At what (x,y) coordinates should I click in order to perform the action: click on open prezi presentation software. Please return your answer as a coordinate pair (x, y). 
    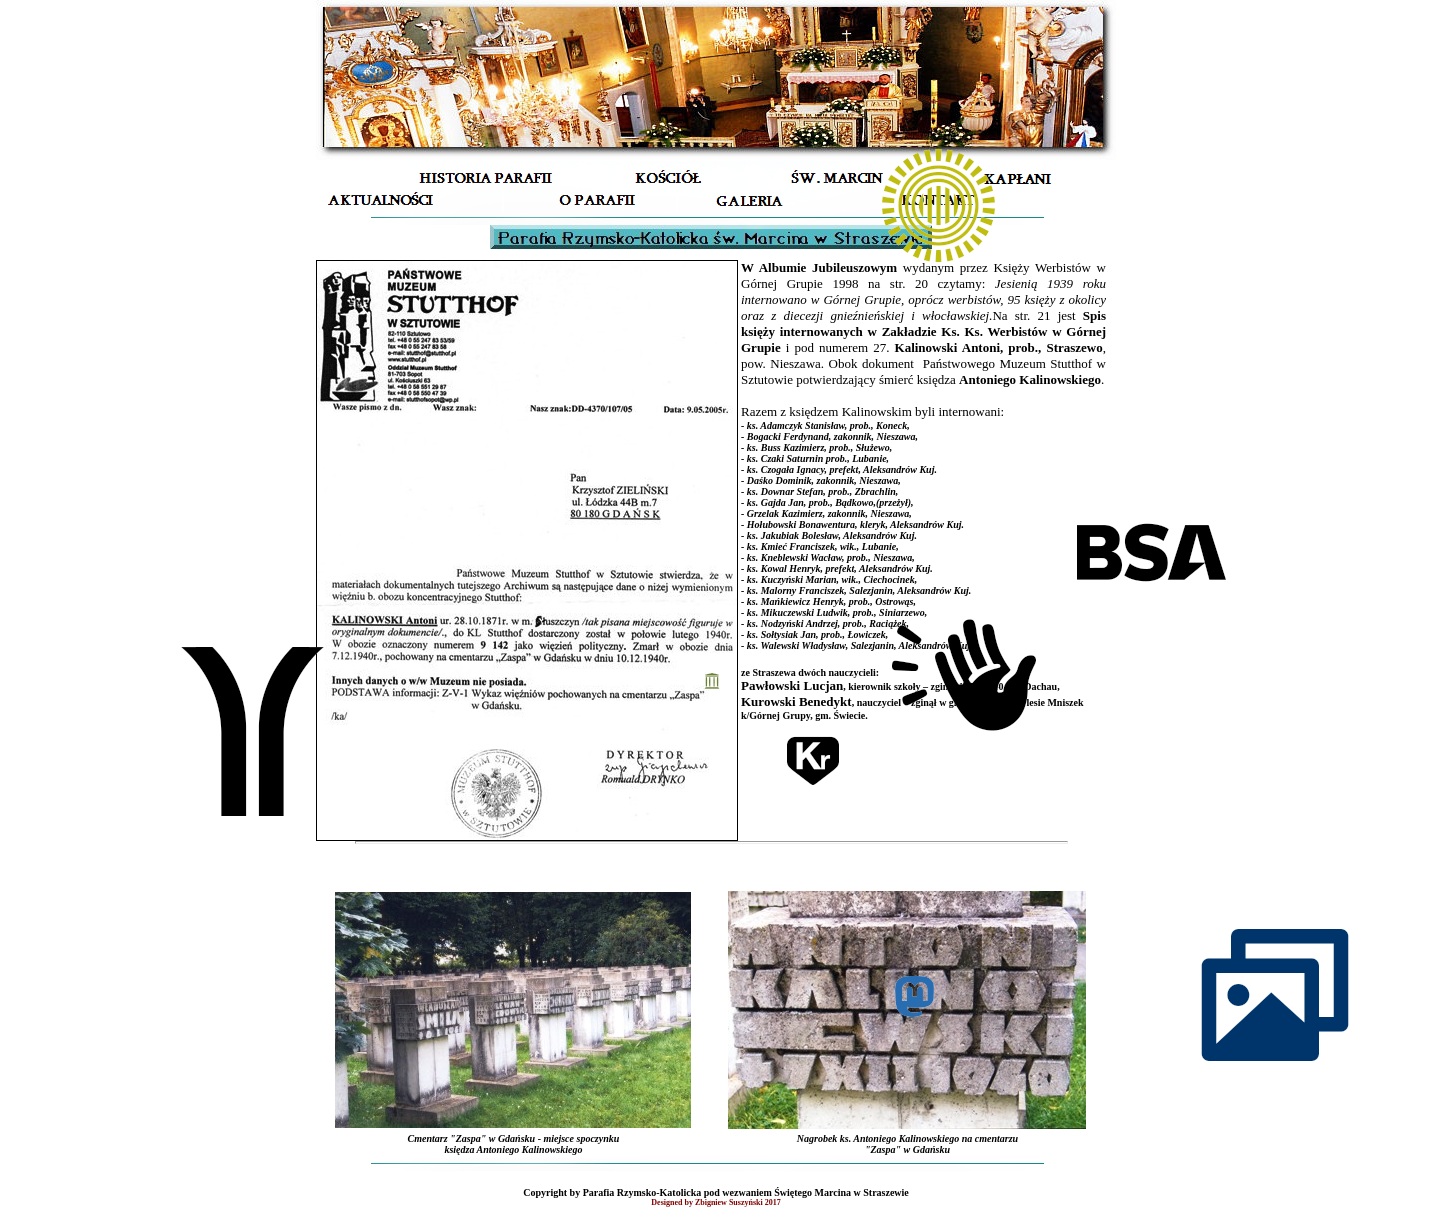
    Looking at the image, I should click on (938, 205).